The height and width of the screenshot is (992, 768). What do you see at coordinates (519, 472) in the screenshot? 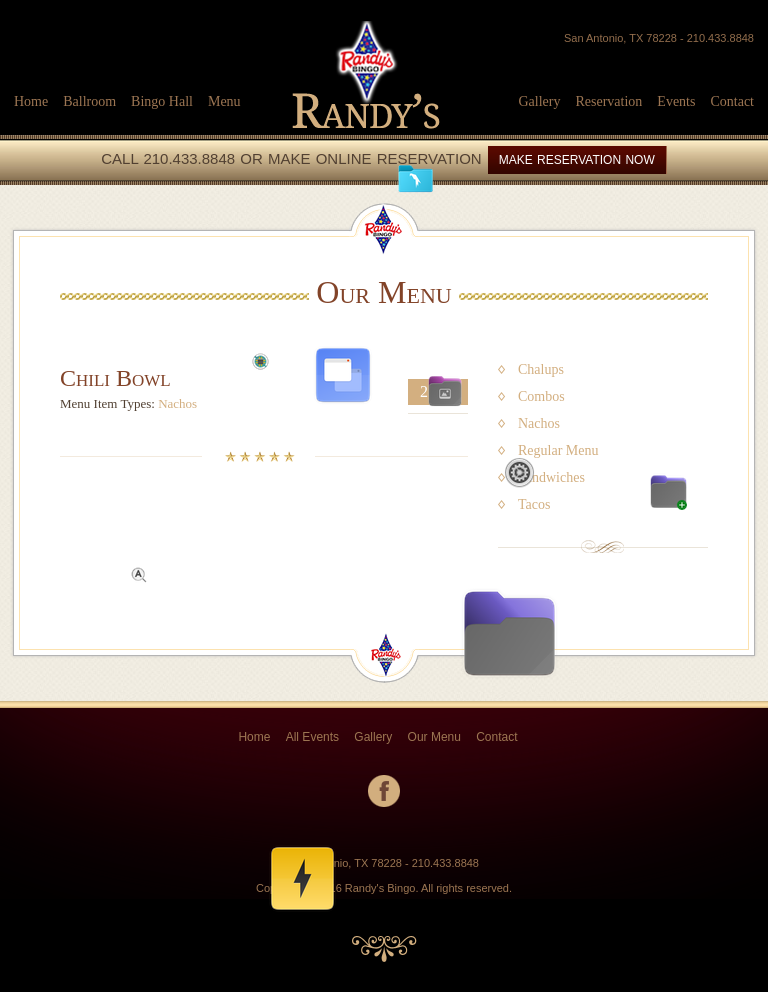
I see `open settings or preferences` at bounding box center [519, 472].